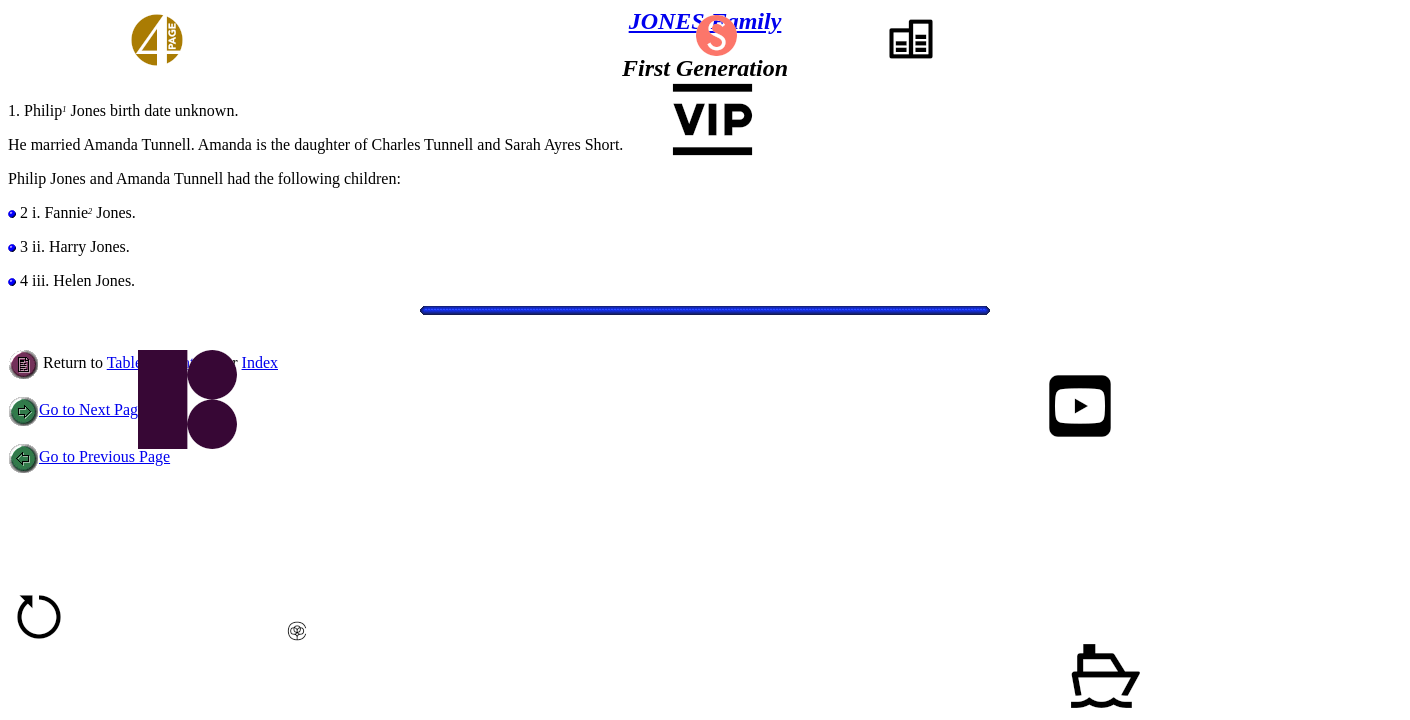 This screenshot has width=1410, height=720. Describe the element at coordinates (187, 399) in the screenshot. I see `icons8 logo` at that location.